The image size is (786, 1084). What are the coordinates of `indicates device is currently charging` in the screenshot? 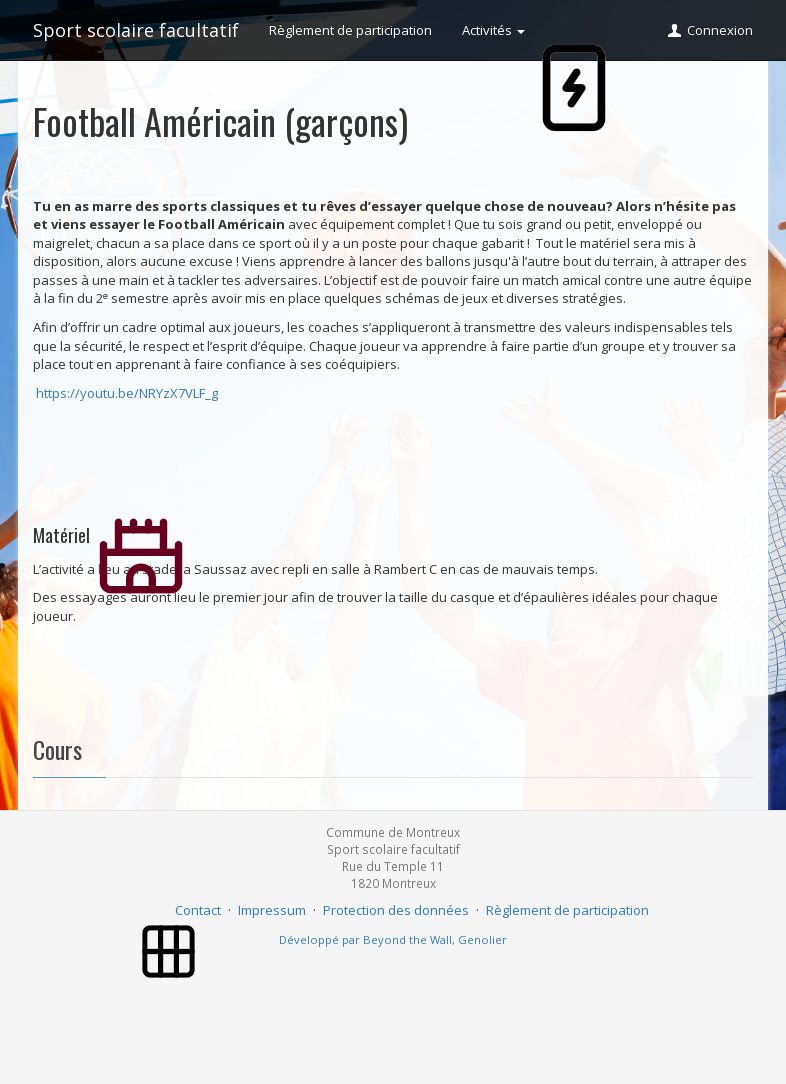 It's located at (574, 88).